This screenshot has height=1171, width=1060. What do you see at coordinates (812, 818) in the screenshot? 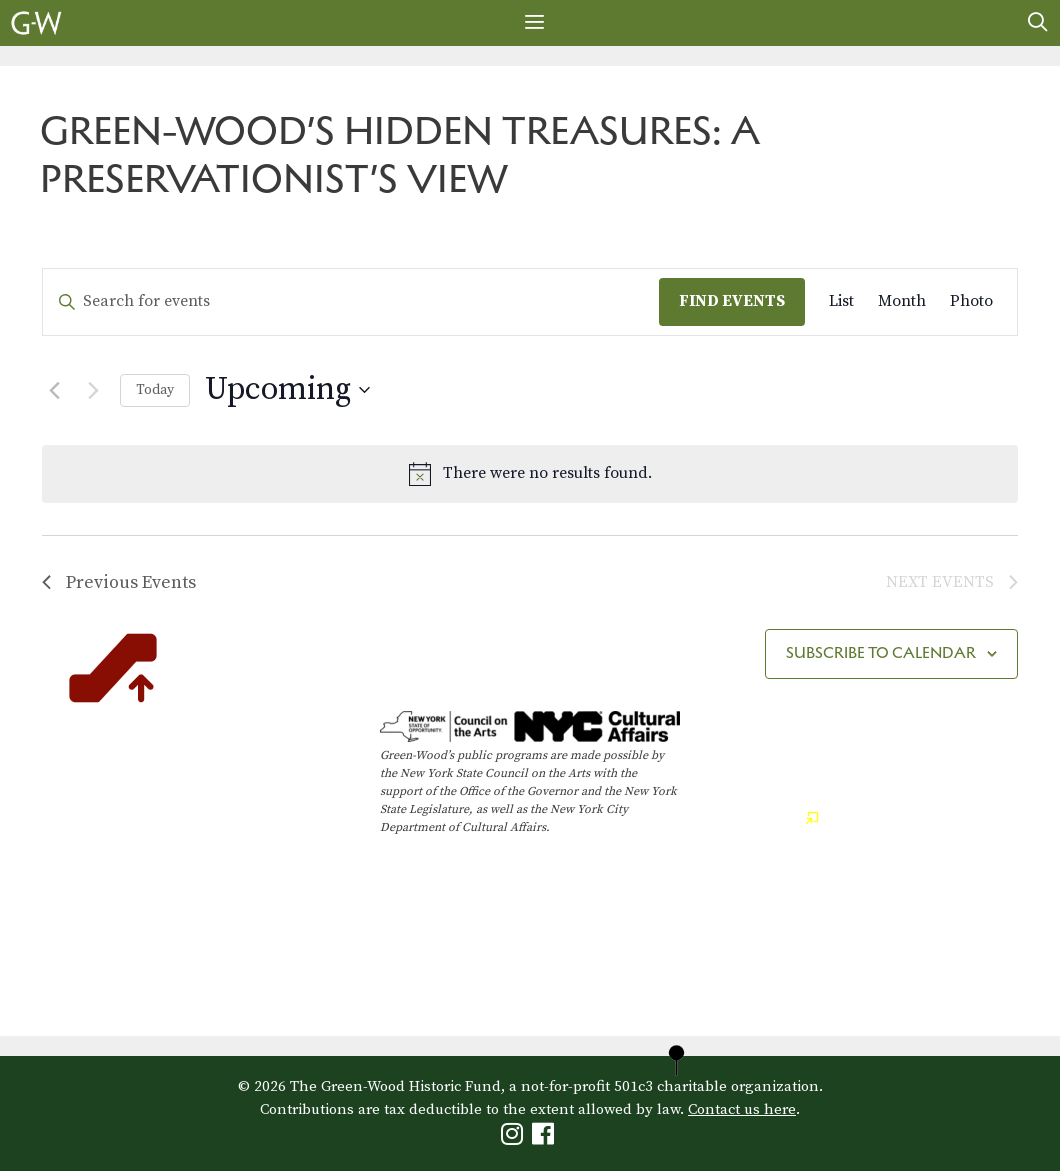
I see `open in new window` at bounding box center [812, 818].